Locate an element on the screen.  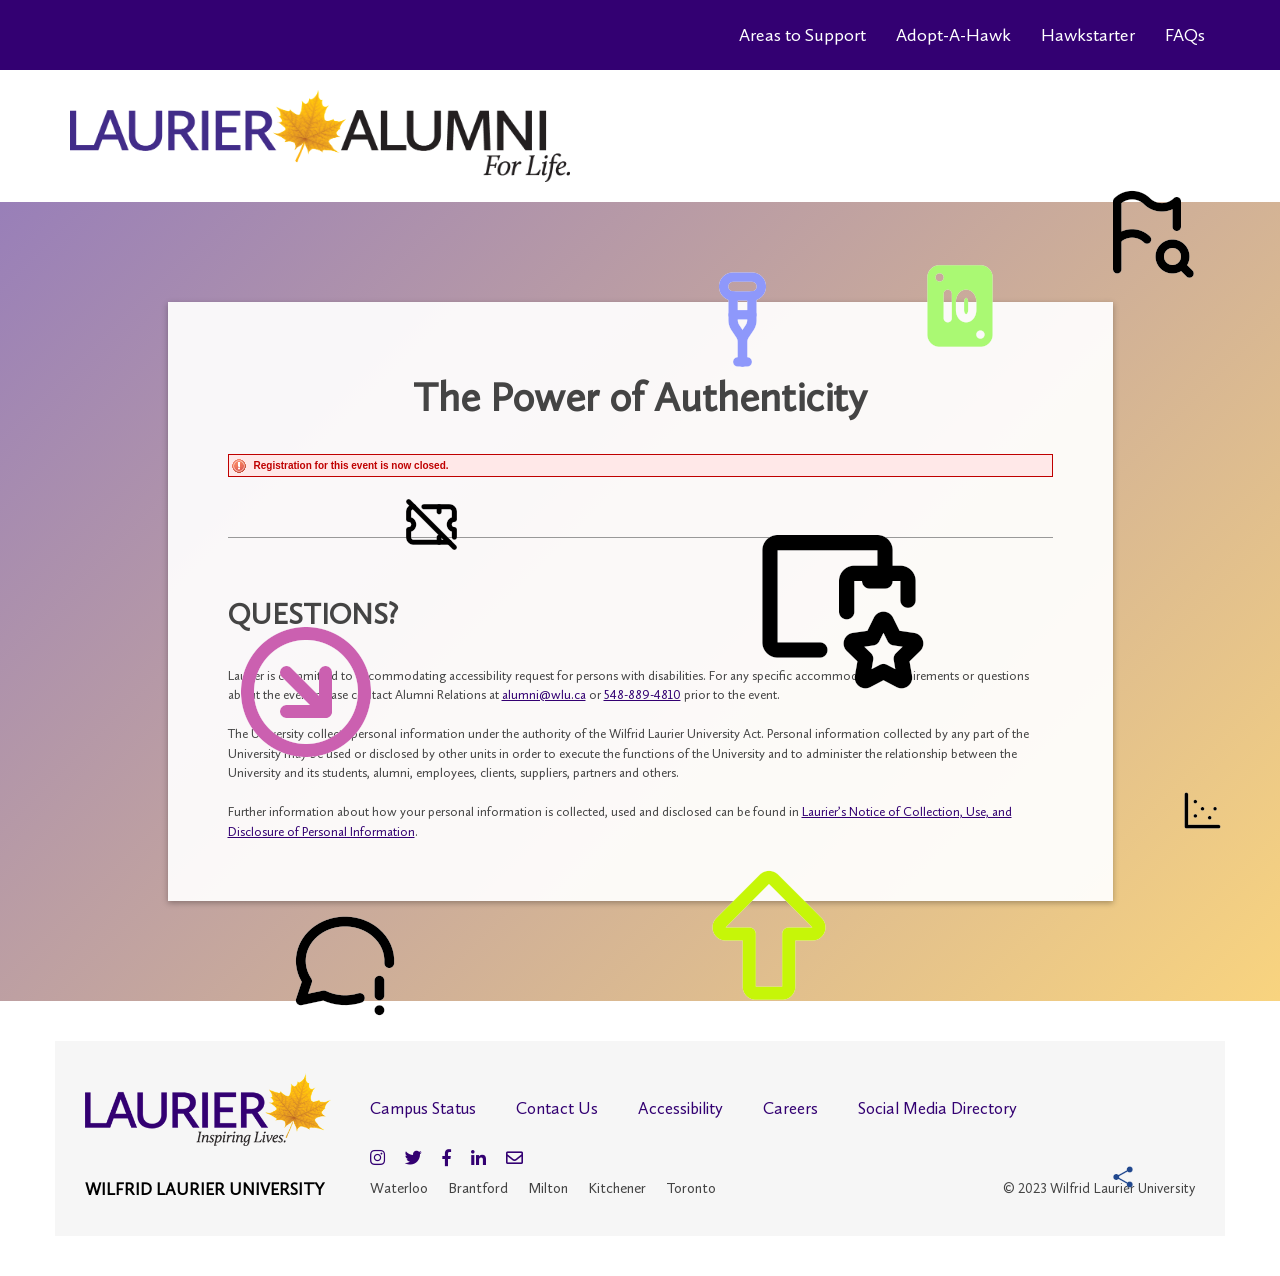
navigate to the next section below is located at coordinates (306, 692).